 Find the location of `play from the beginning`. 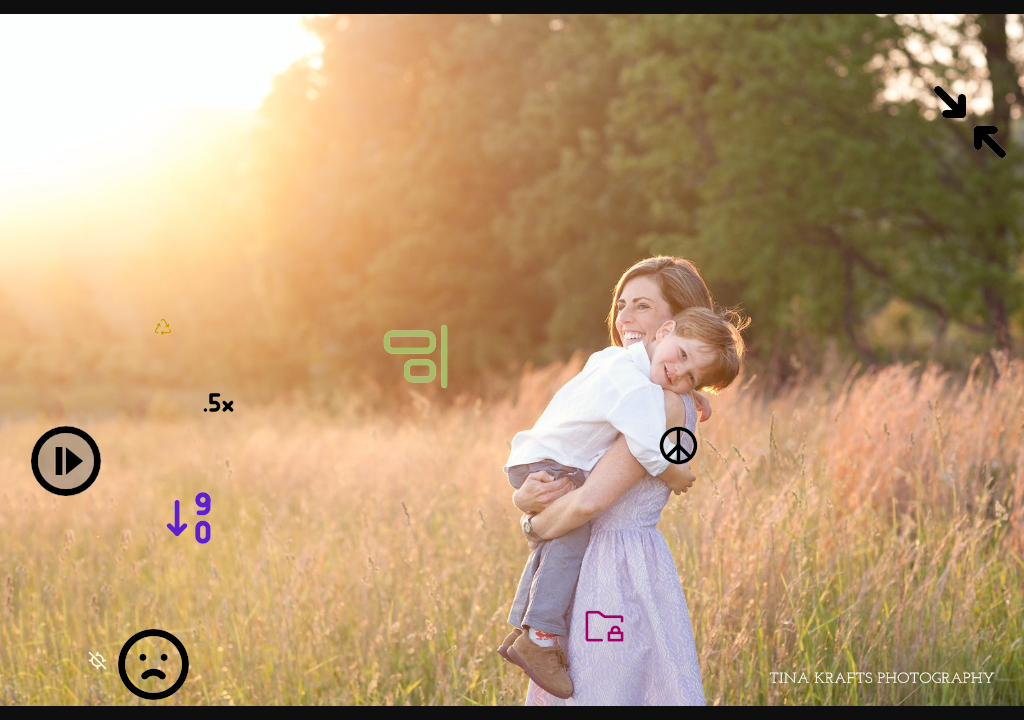

play from the beginning is located at coordinates (66, 461).